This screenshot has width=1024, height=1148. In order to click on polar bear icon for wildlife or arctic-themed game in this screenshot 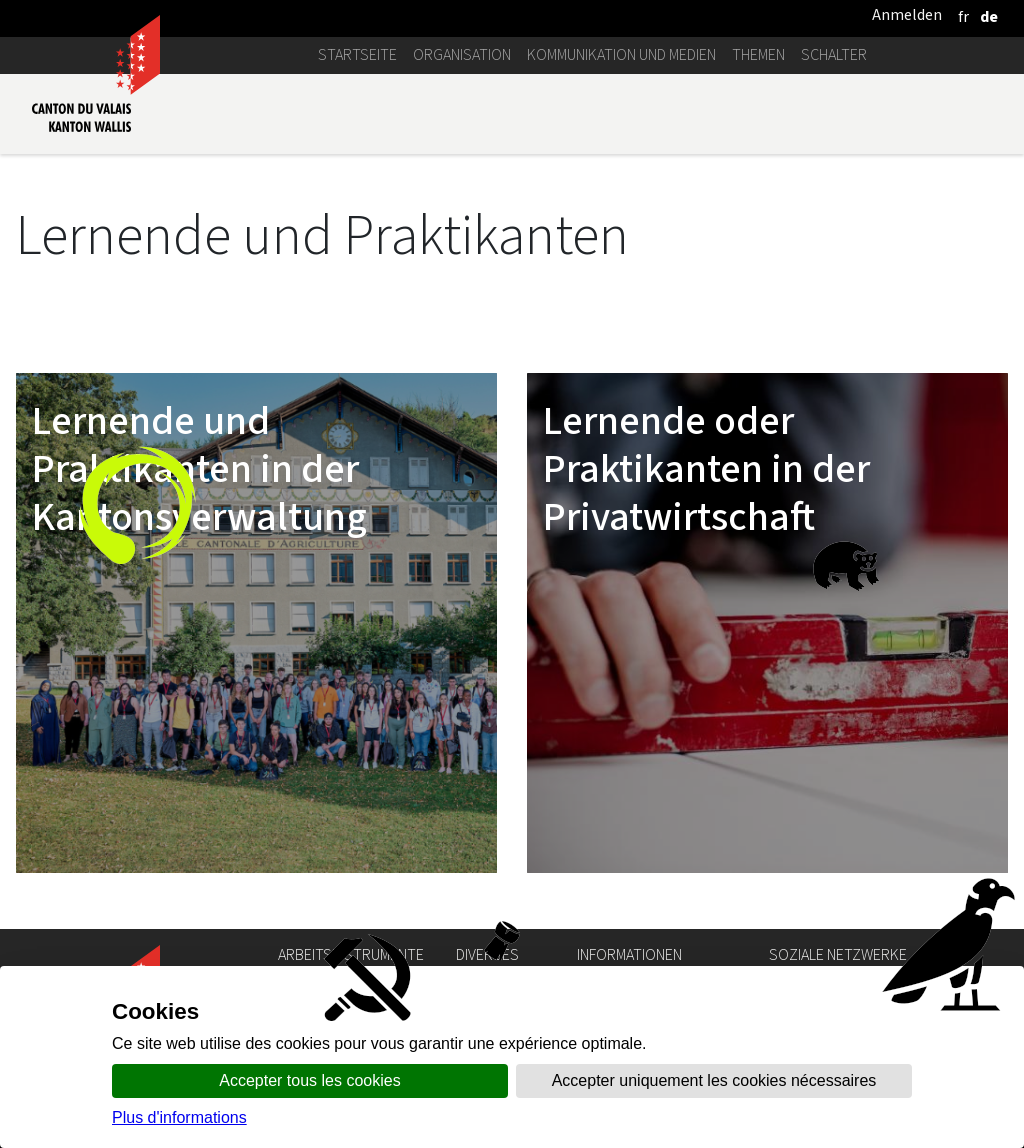, I will do `click(846, 566)`.